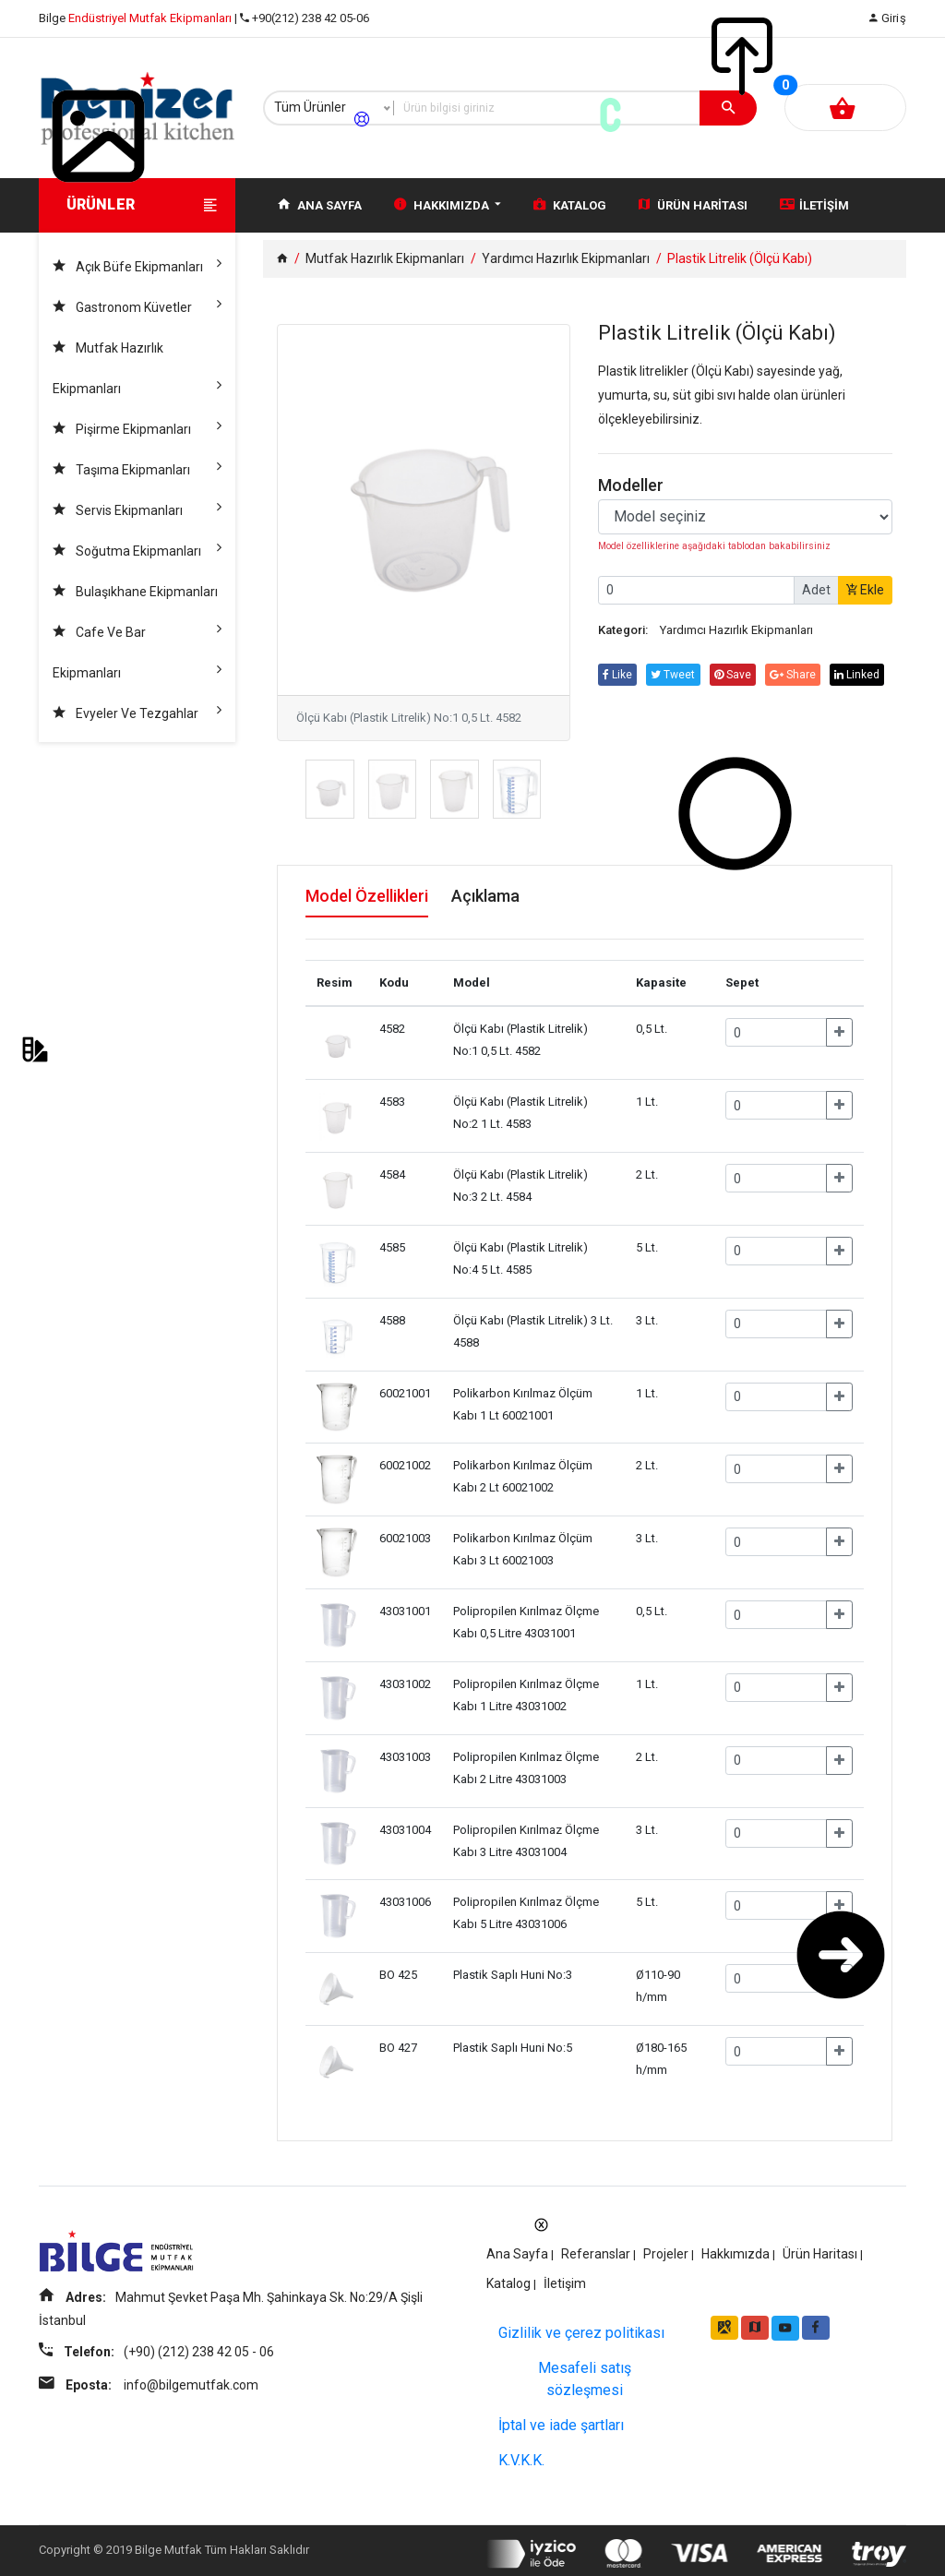  Describe the element at coordinates (362, 119) in the screenshot. I see `access help or support center` at that location.